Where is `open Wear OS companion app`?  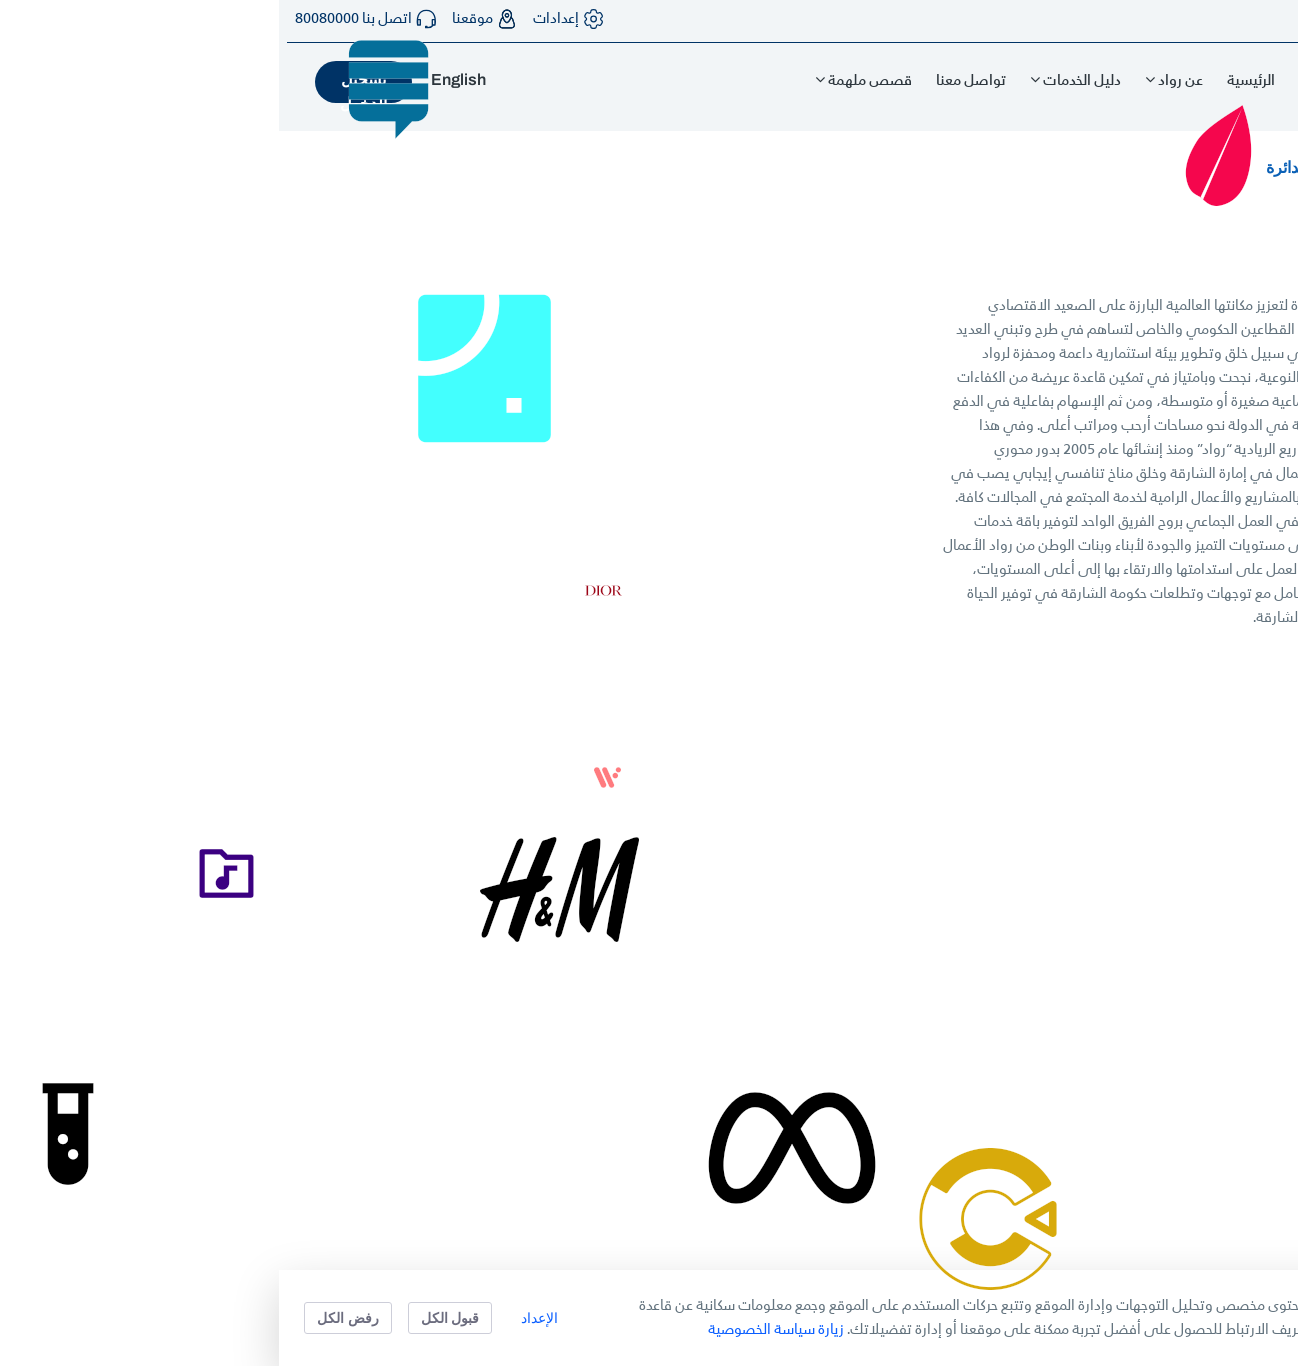
open Wear OS companion app is located at coordinates (607, 777).